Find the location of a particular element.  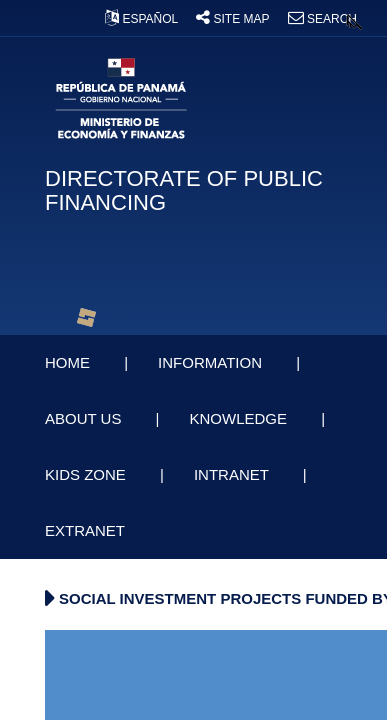

indicates mature or violent content warning is located at coordinates (354, 22).